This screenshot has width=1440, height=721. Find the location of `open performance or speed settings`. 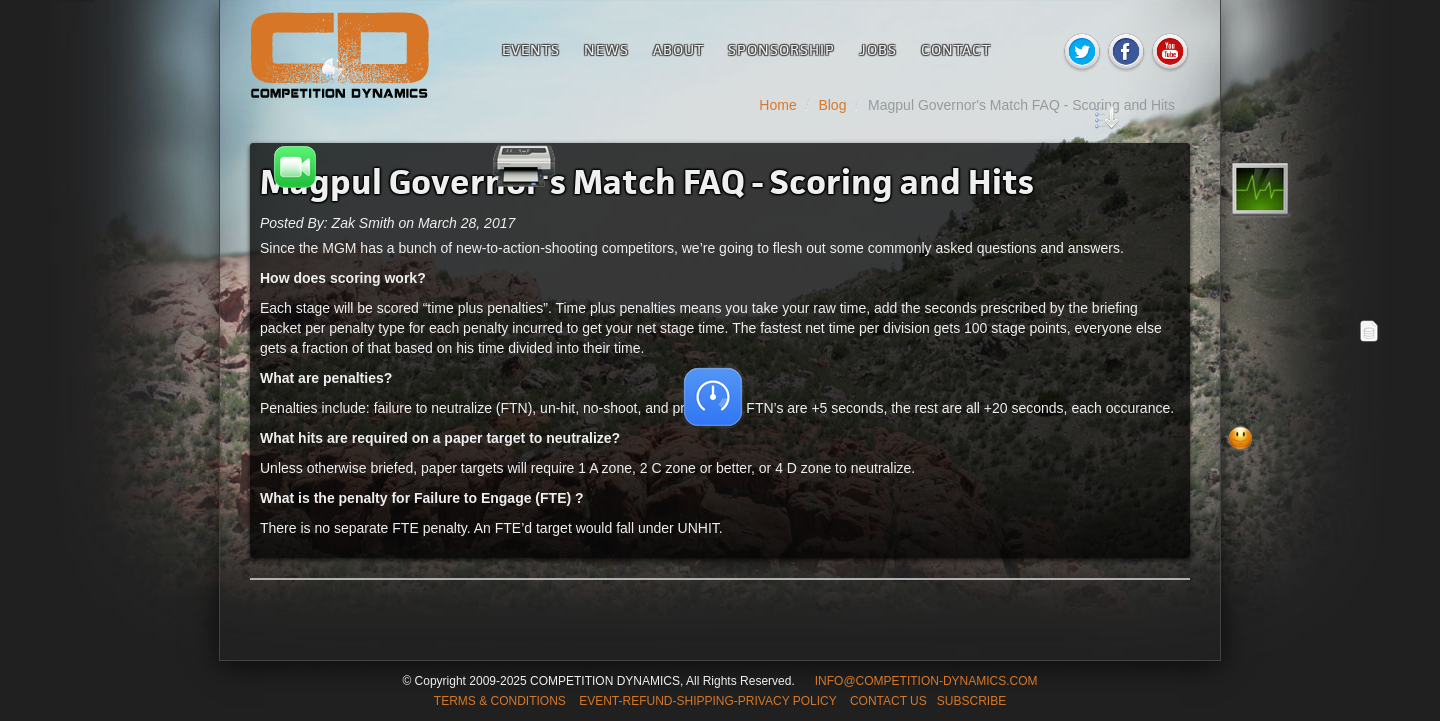

open performance or speed settings is located at coordinates (713, 398).